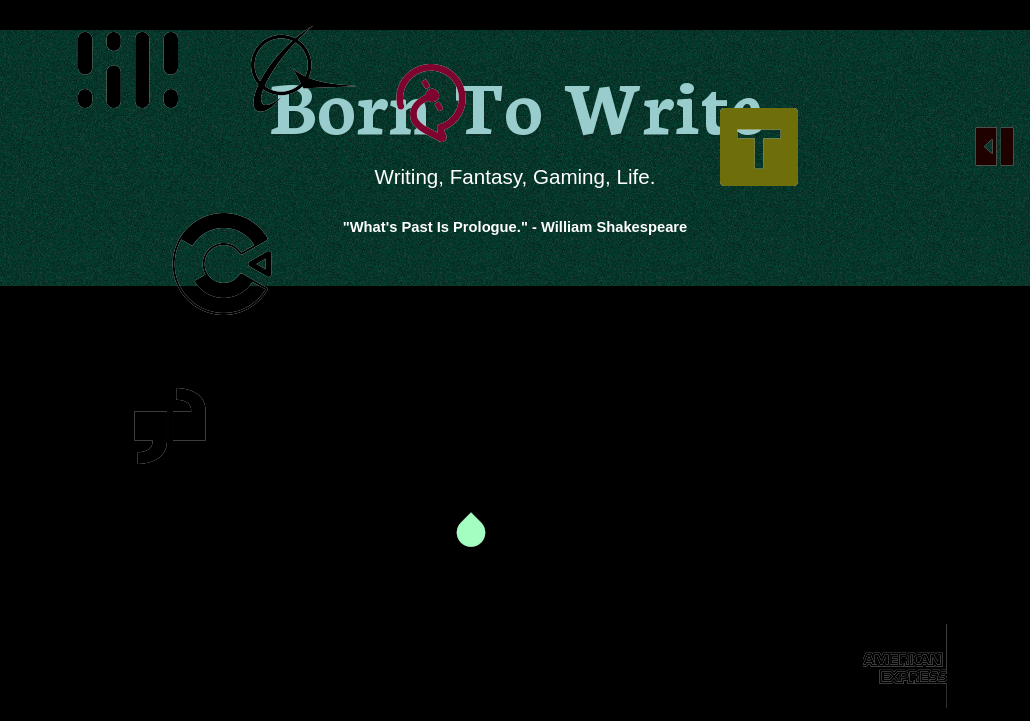  I want to click on construct 3 game development software logo, so click(222, 264).